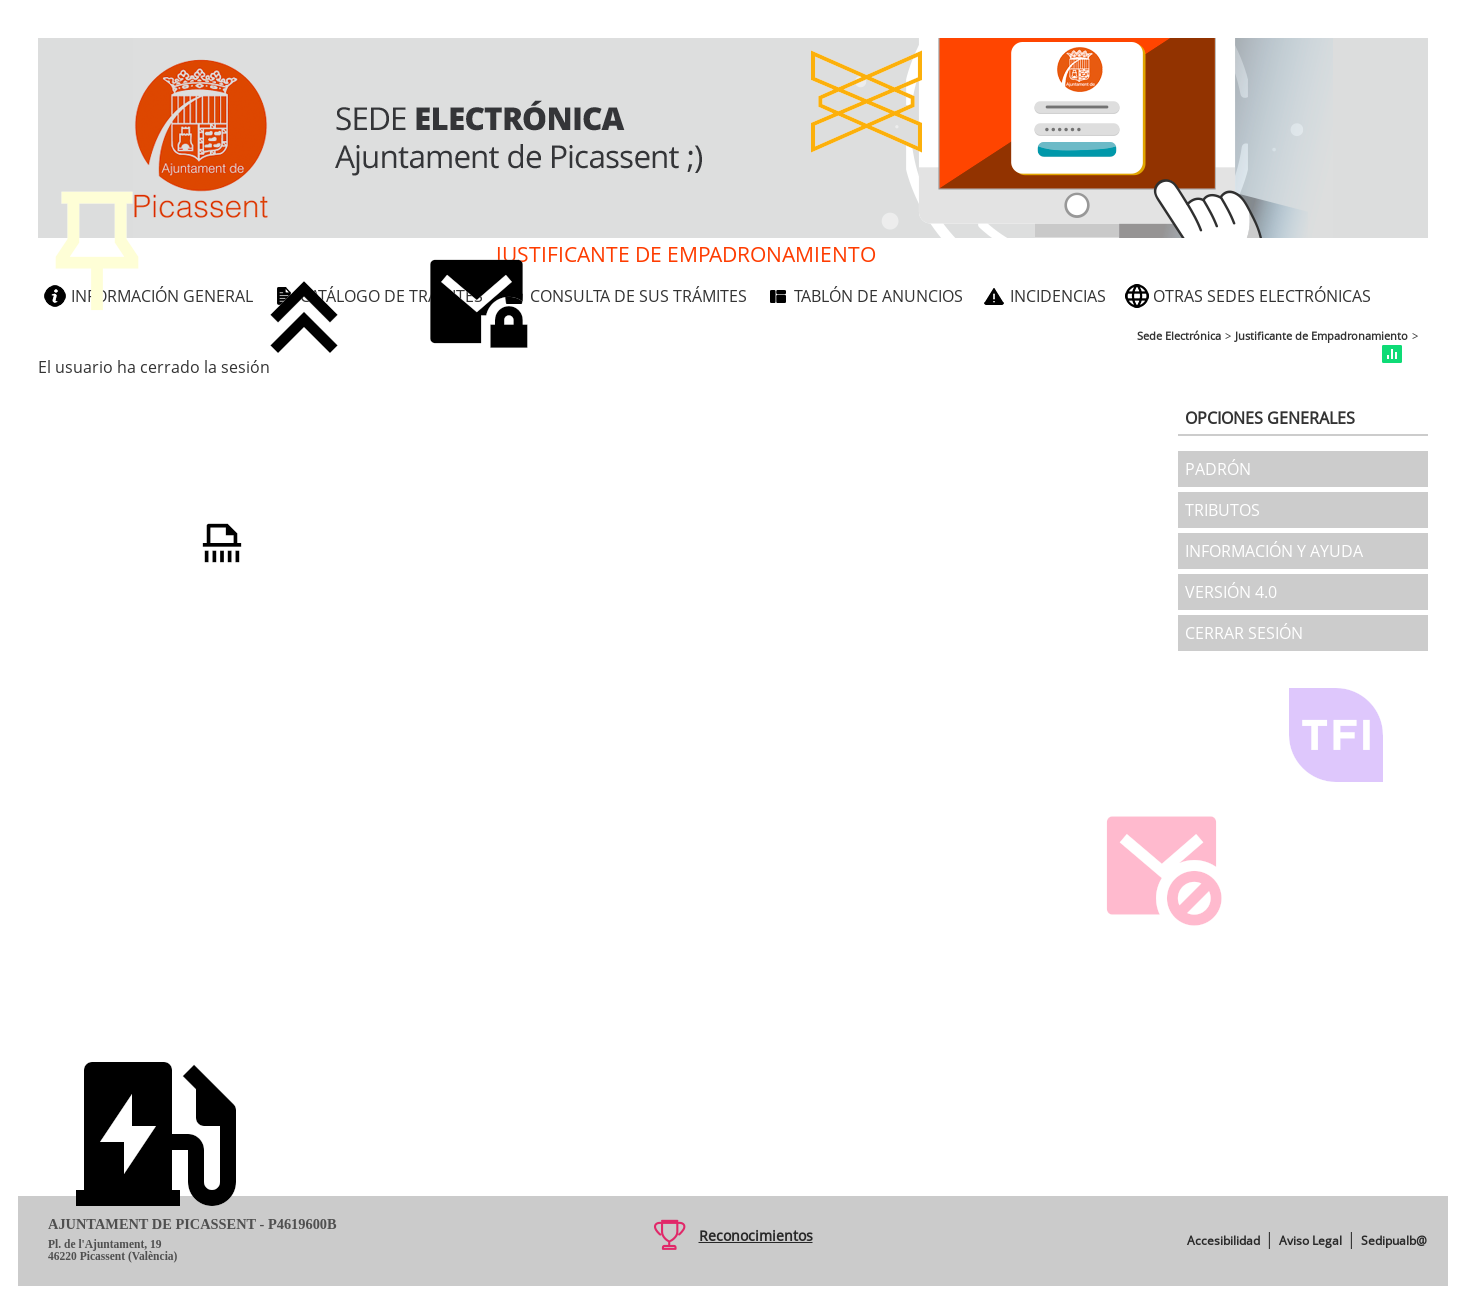 The height and width of the screenshot is (1304, 1466). I want to click on pin an item to keep it visible, so click(97, 245).